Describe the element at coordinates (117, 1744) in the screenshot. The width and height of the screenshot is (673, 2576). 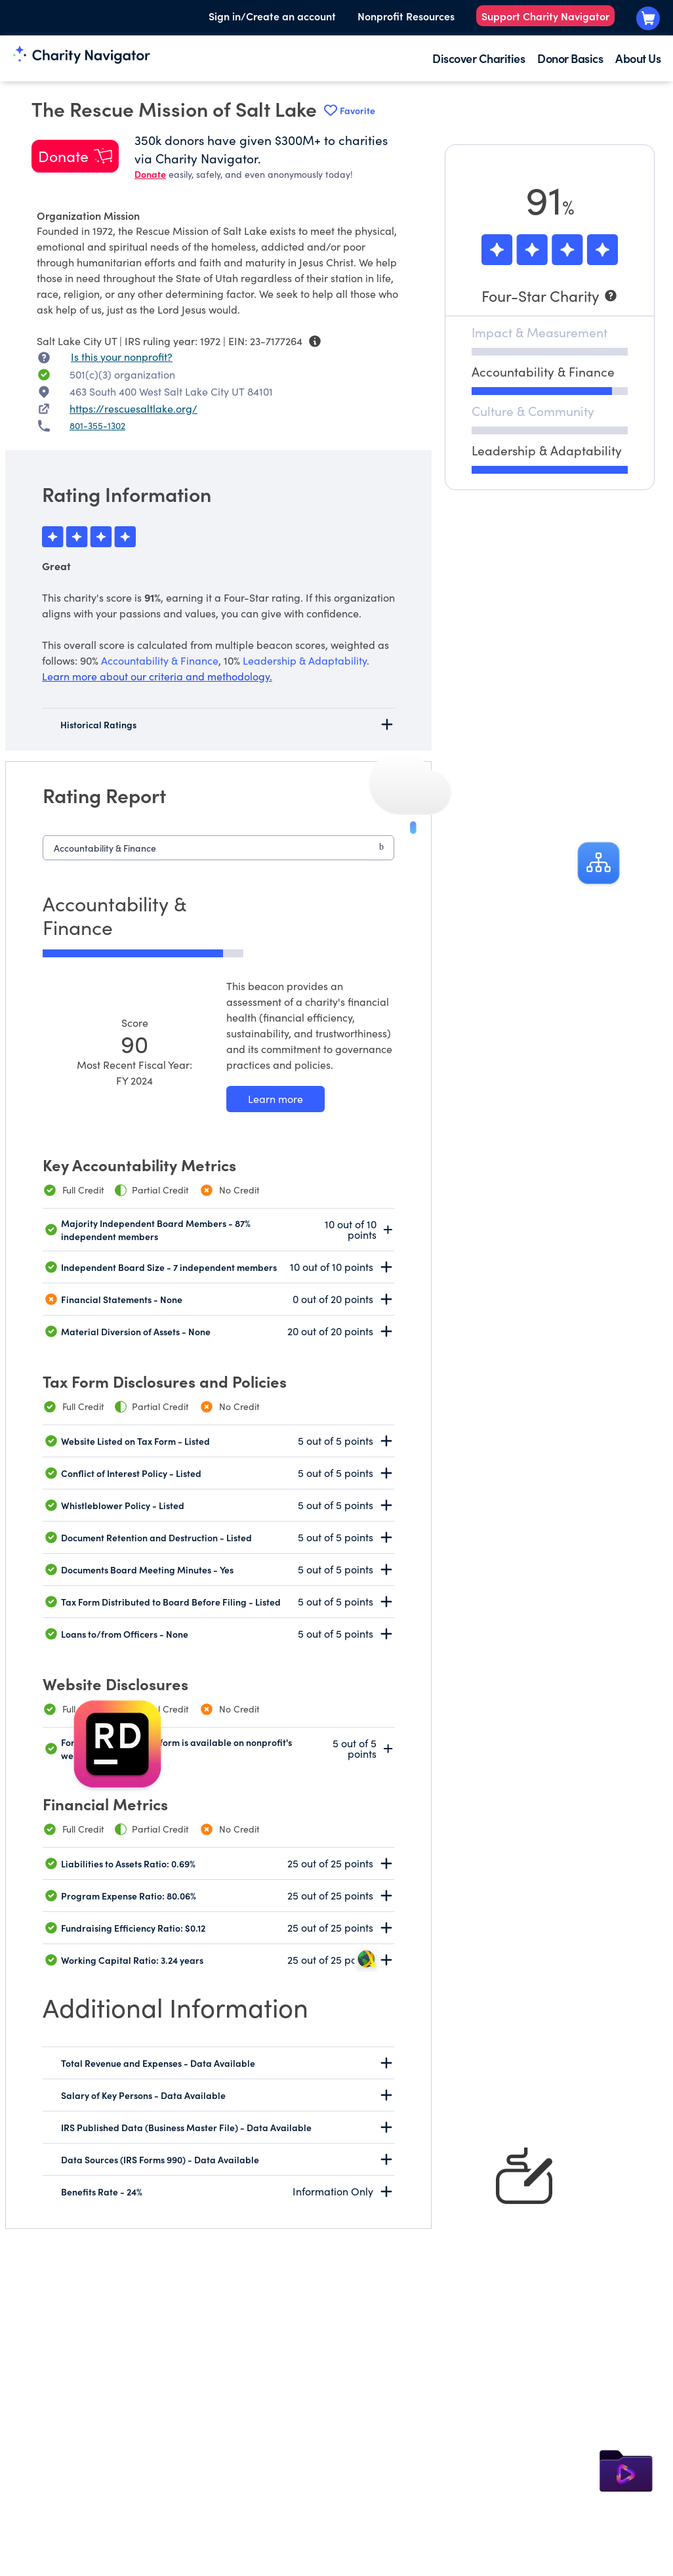
I see `open JetBrains Rider IDE` at that location.